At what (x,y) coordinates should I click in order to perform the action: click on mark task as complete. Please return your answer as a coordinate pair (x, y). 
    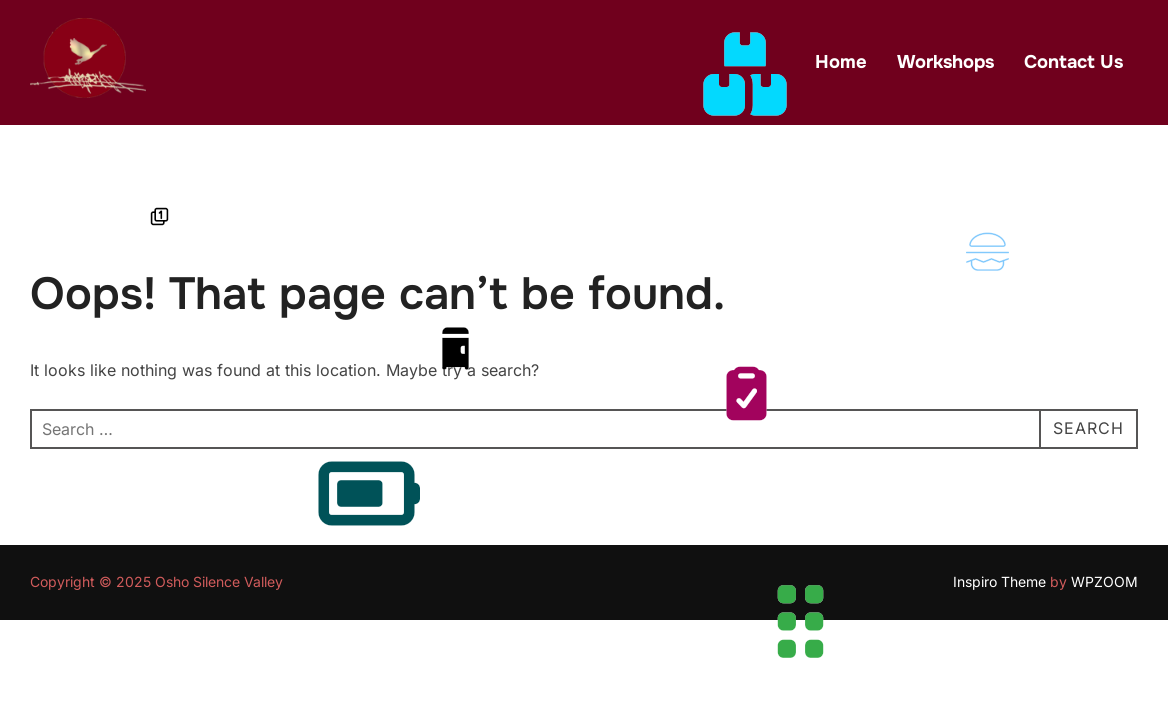
    Looking at the image, I should click on (746, 393).